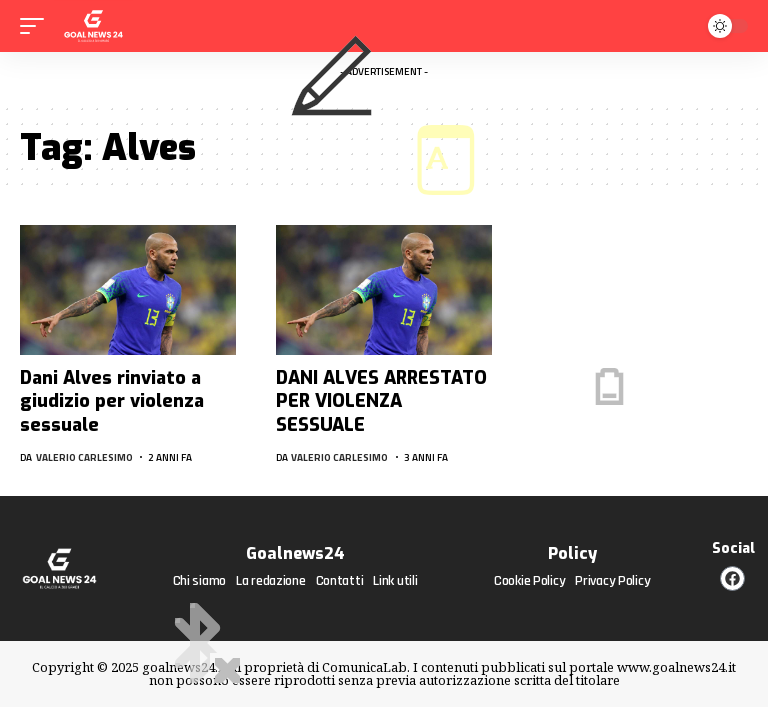  What do you see at coordinates (609, 386) in the screenshot?
I see `indicates low battery level` at bounding box center [609, 386].